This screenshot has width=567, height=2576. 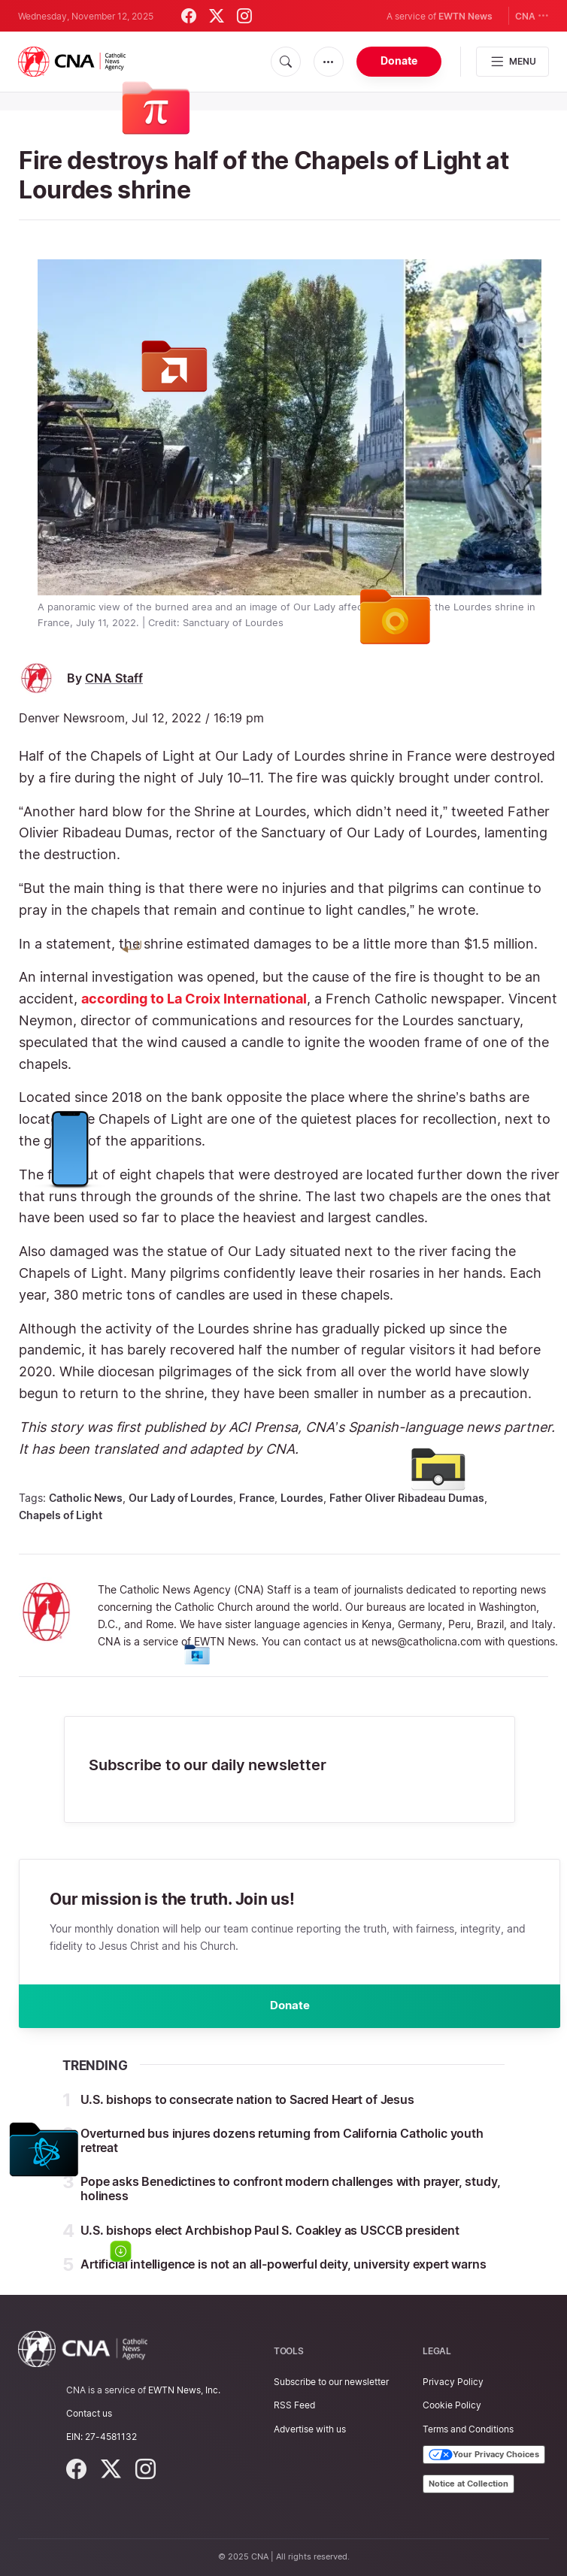 What do you see at coordinates (156, 110) in the screenshot?
I see `open mathematics folder` at bounding box center [156, 110].